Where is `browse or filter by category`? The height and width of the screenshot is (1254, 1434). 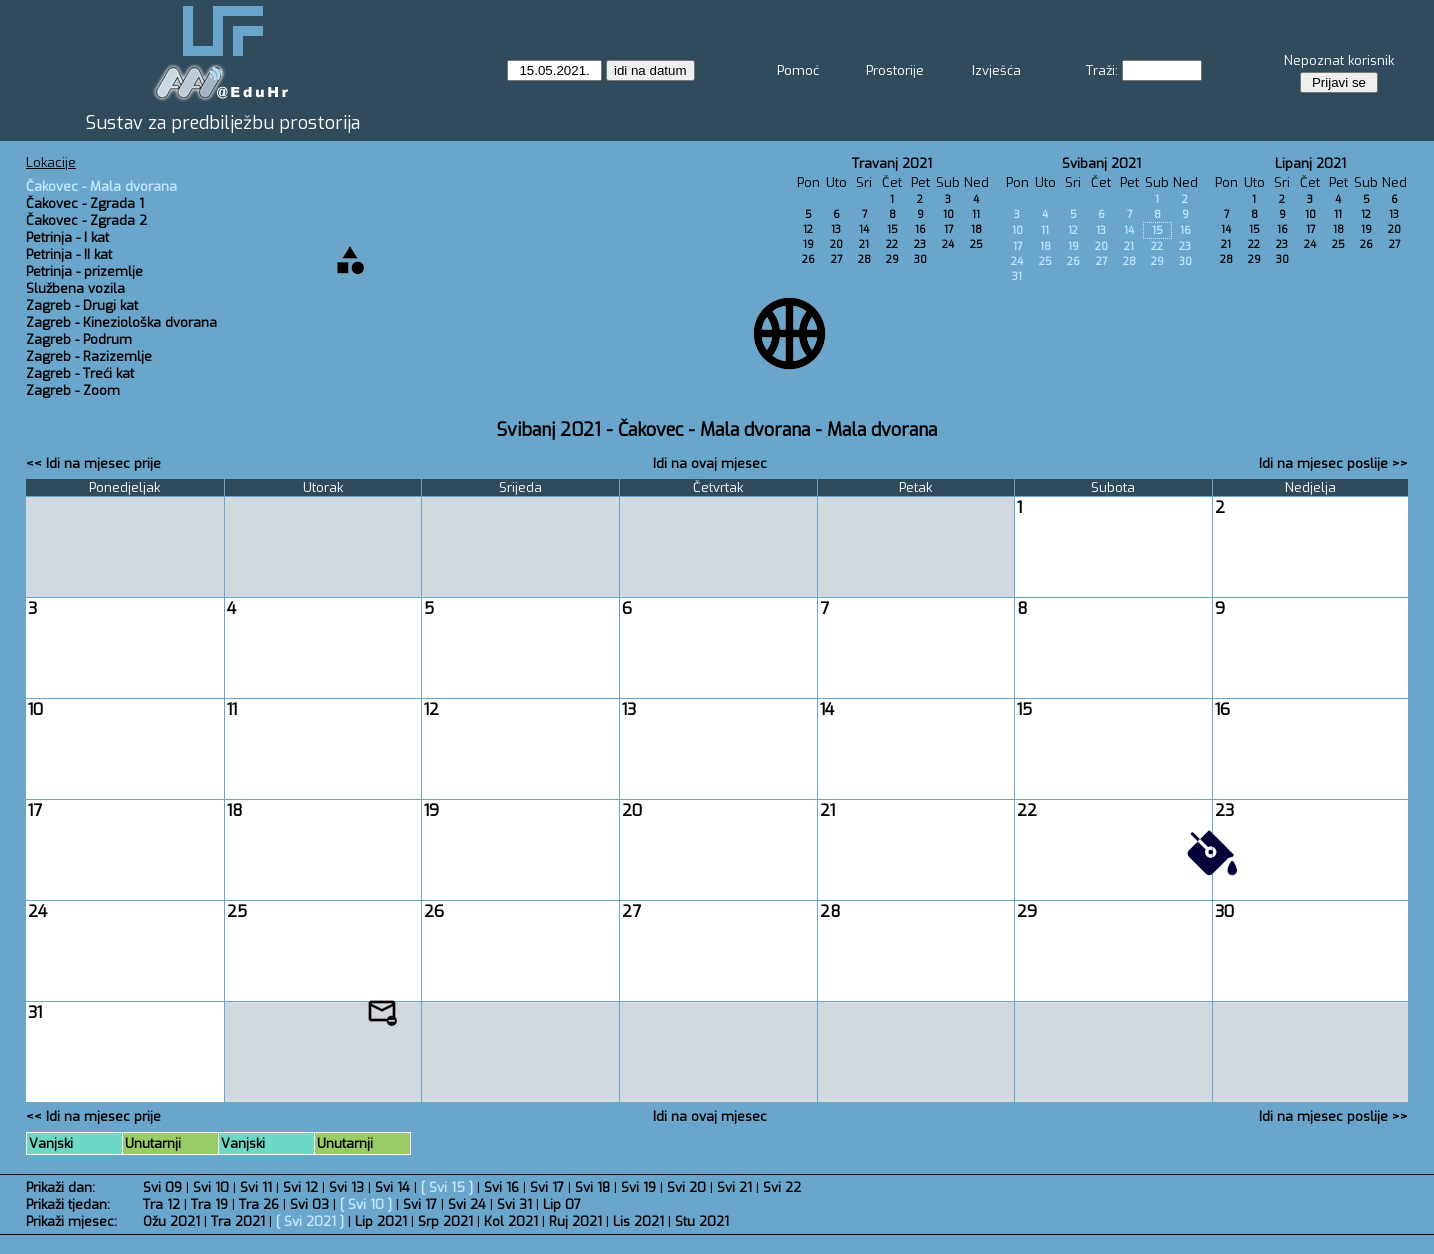
browse or filter by category is located at coordinates (350, 260).